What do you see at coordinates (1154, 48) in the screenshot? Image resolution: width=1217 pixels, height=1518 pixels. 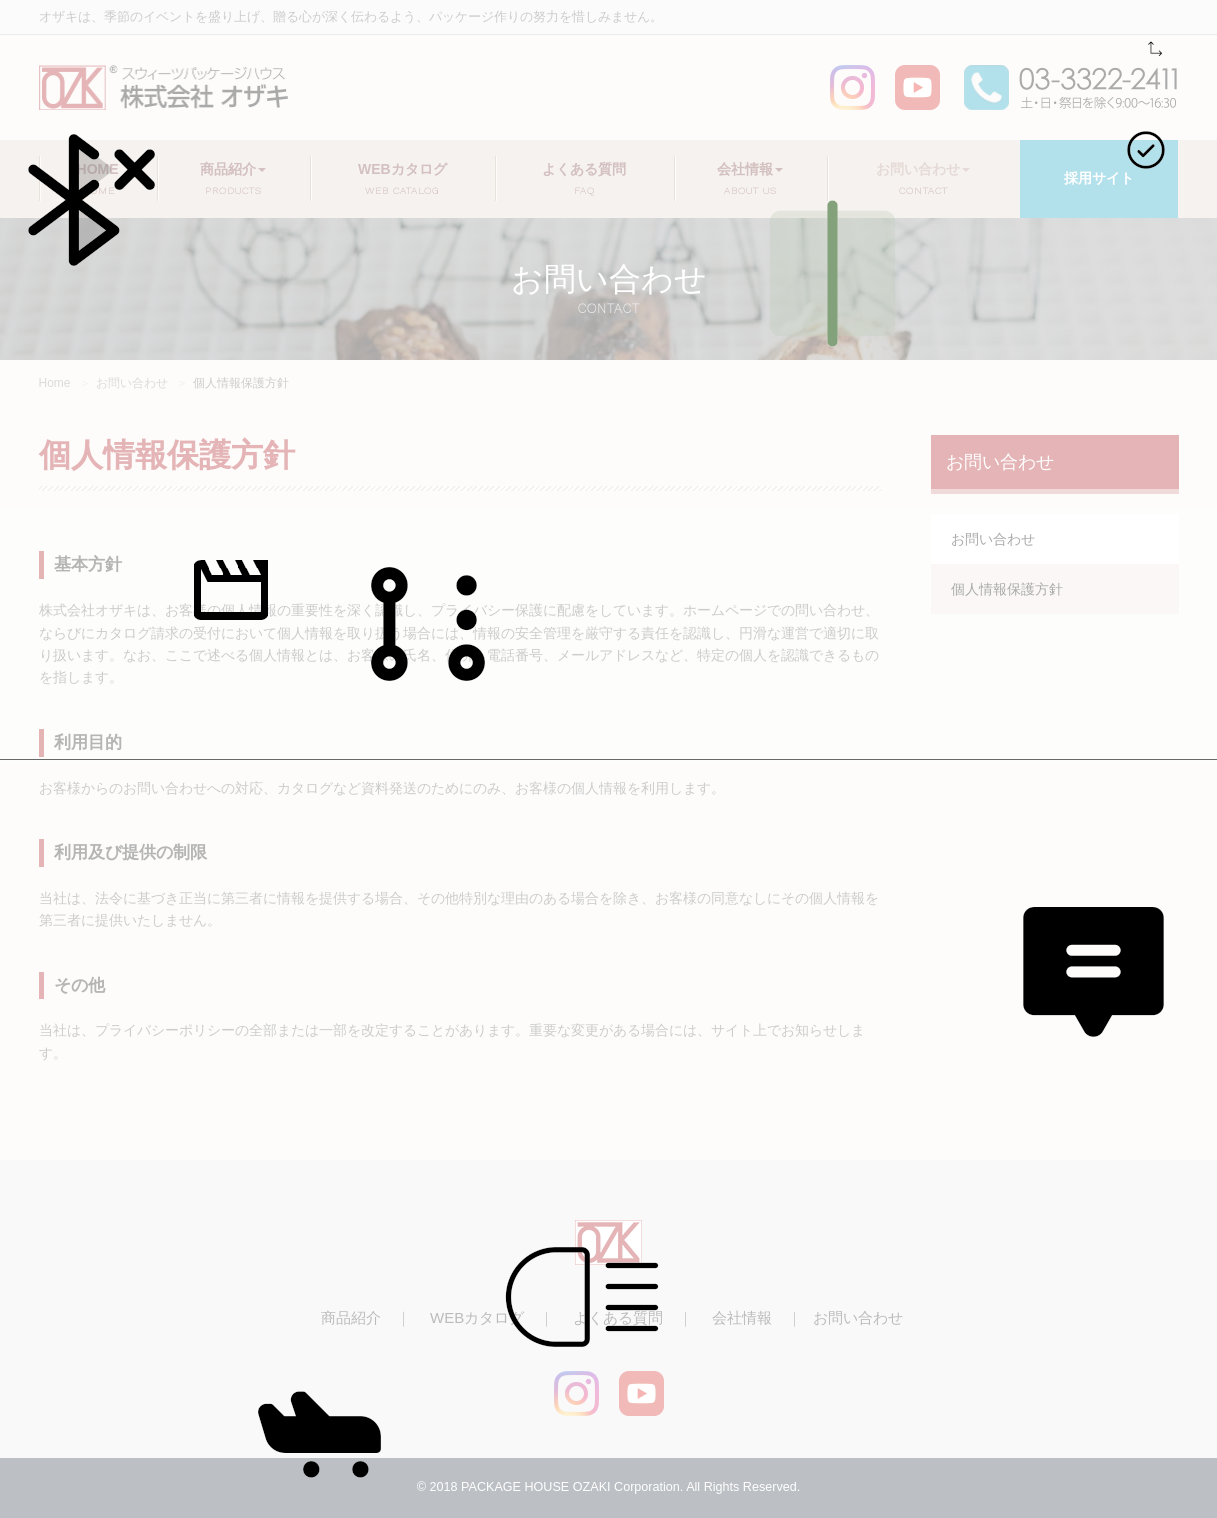 I see `vector path or directional control point` at bounding box center [1154, 48].